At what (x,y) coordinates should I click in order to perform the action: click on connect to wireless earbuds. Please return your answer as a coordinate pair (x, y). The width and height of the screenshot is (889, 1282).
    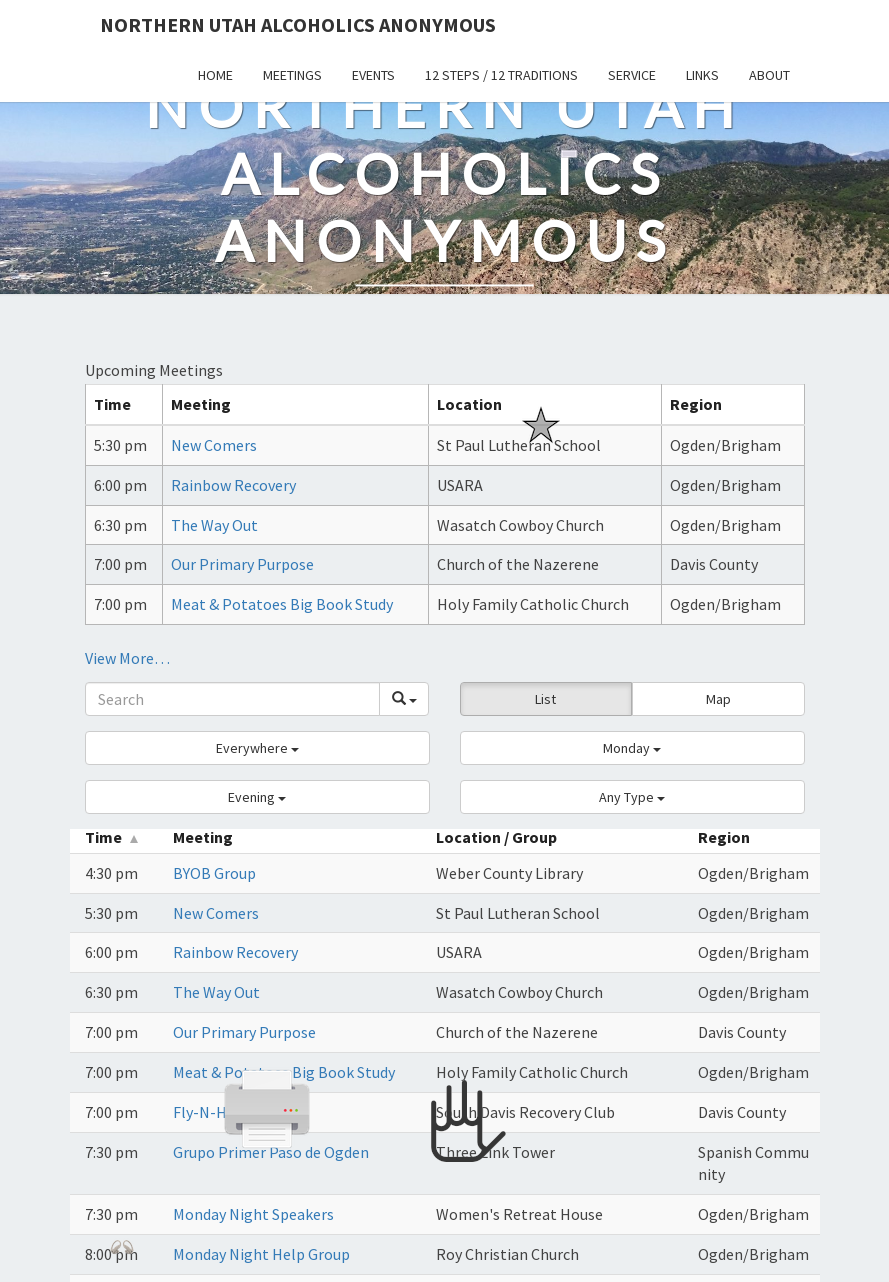
    Looking at the image, I should click on (122, 1248).